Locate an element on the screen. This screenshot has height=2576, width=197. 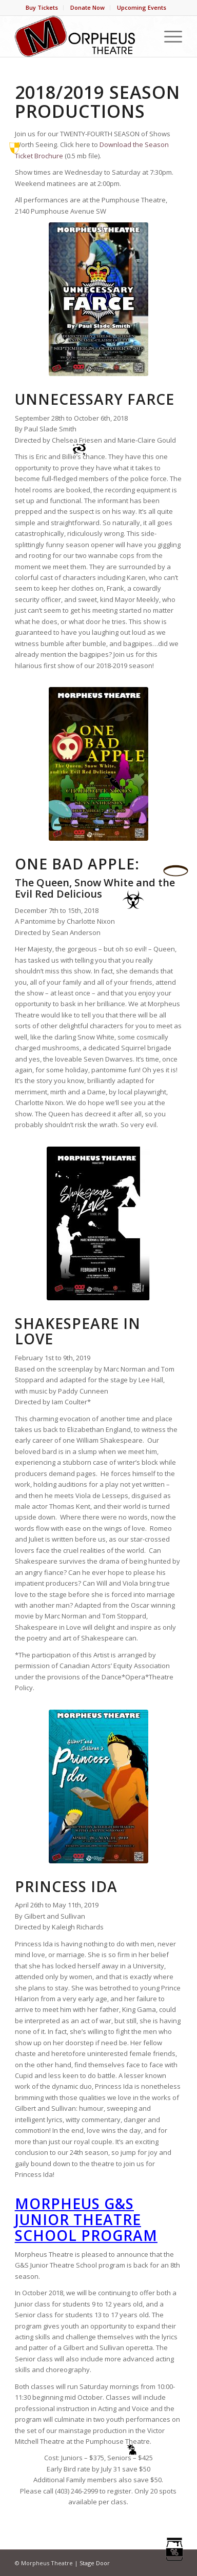
activate special ability or power-up is located at coordinates (79, 449).